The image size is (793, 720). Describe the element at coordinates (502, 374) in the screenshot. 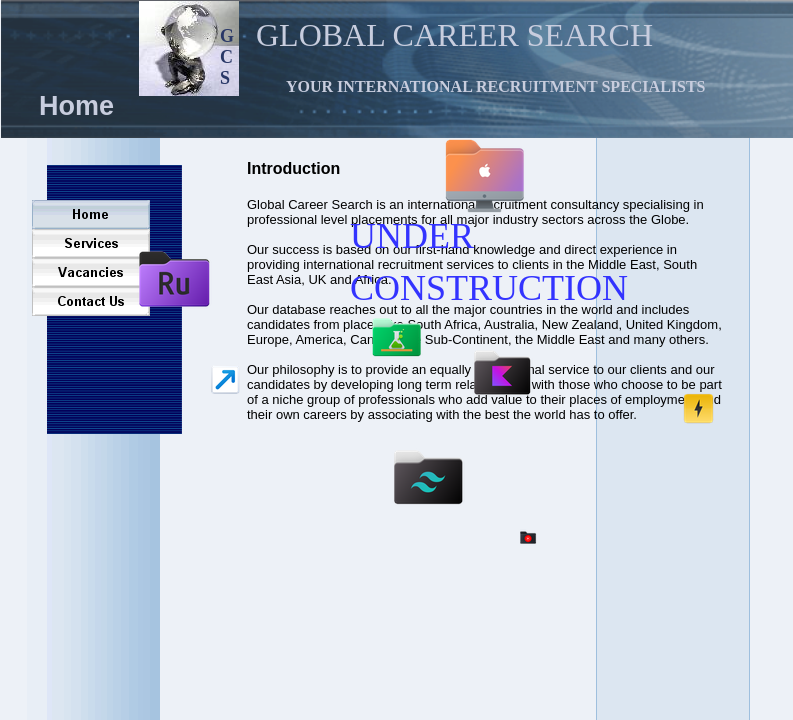

I see `open kotlin project folder` at that location.